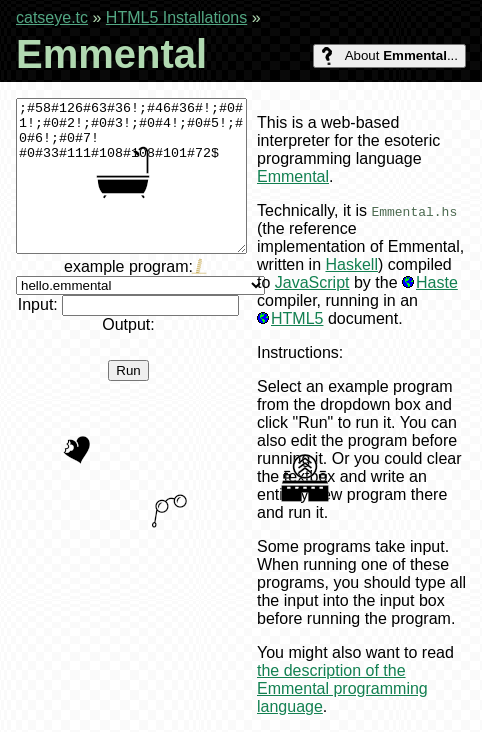 This screenshot has height=732, width=482. What do you see at coordinates (123, 172) in the screenshot?
I see `indicates bathroom or bathing facilities` at bounding box center [123, 172].